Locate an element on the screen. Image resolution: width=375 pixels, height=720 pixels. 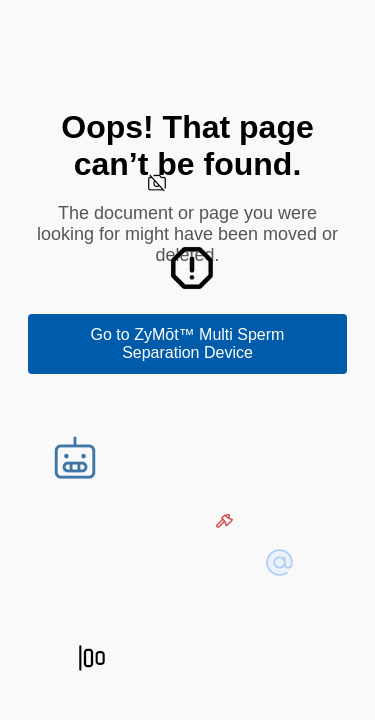
align items to the start horizontally is located at coordinates (92, 658).